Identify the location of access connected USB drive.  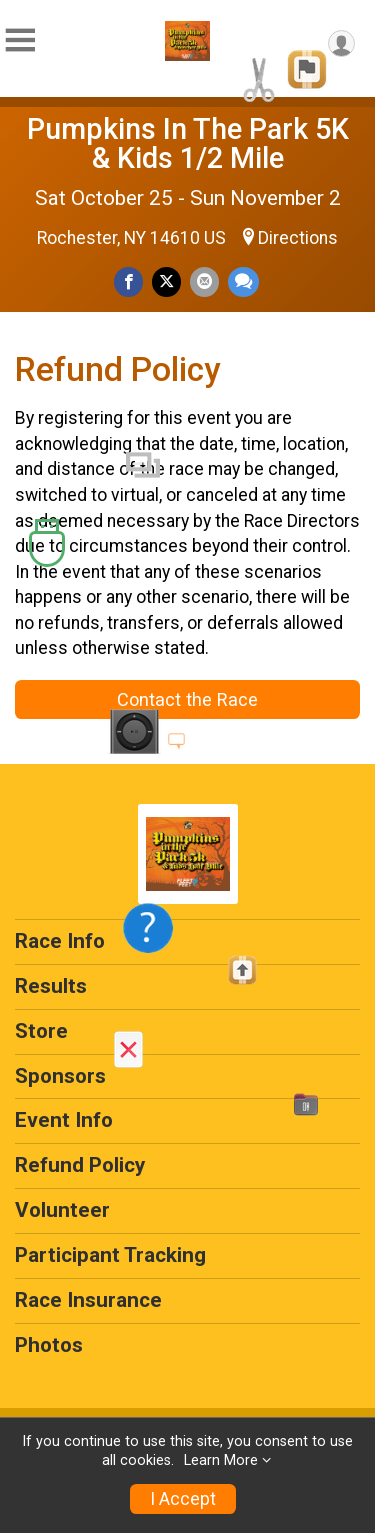
(47, 543).